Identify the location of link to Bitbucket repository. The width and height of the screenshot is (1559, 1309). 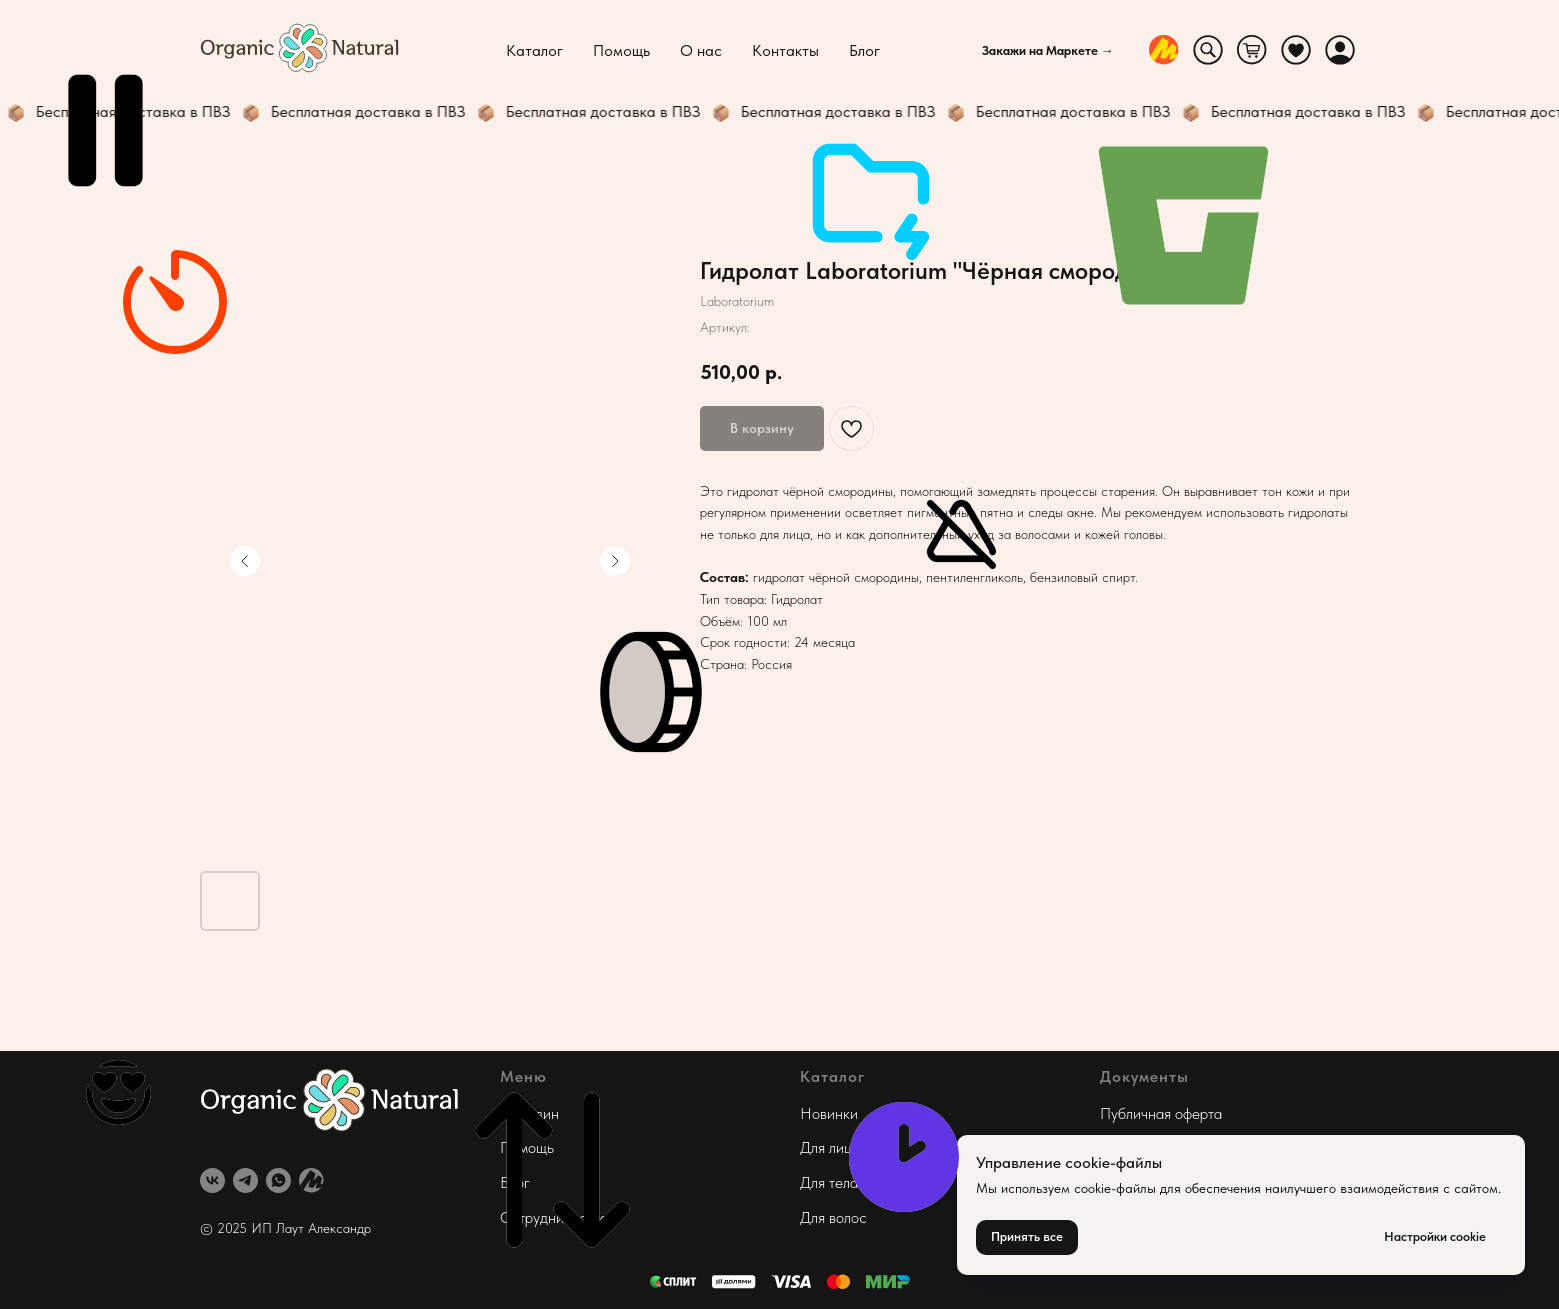
(1183, 225).